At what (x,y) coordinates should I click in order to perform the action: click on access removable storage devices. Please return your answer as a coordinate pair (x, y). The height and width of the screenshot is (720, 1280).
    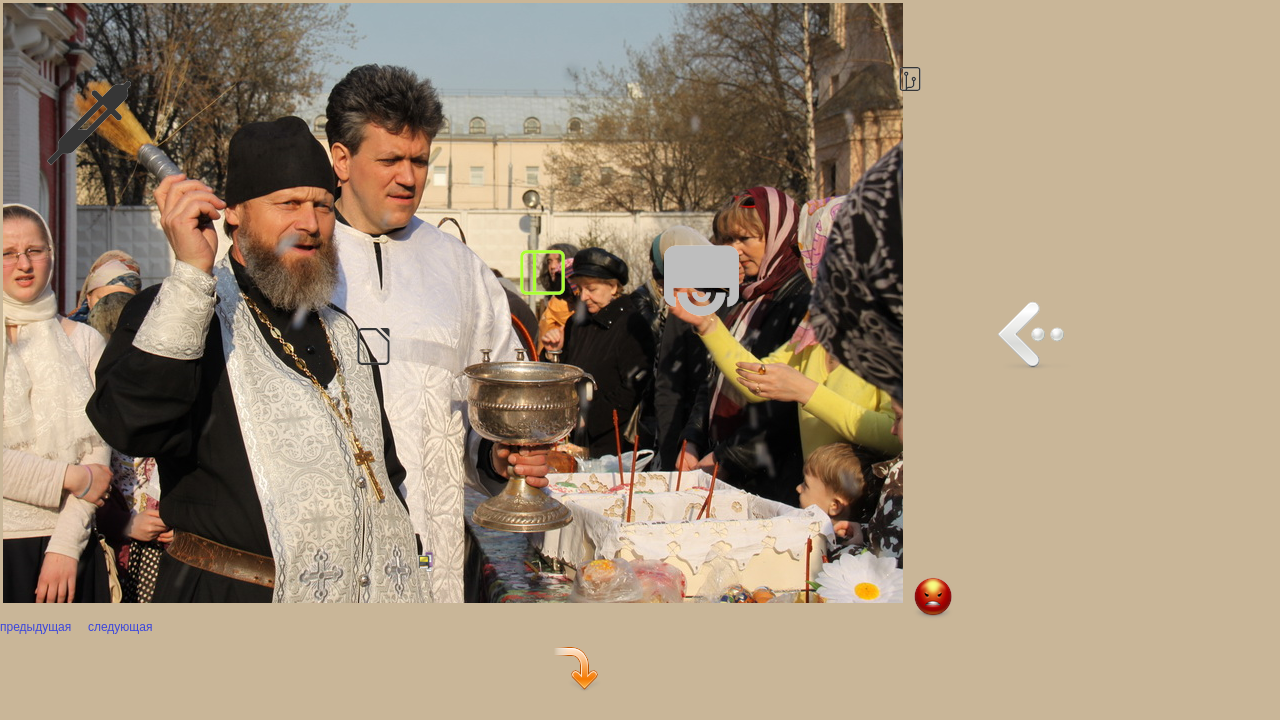
    Looking at the image, I should click on (426, 562).